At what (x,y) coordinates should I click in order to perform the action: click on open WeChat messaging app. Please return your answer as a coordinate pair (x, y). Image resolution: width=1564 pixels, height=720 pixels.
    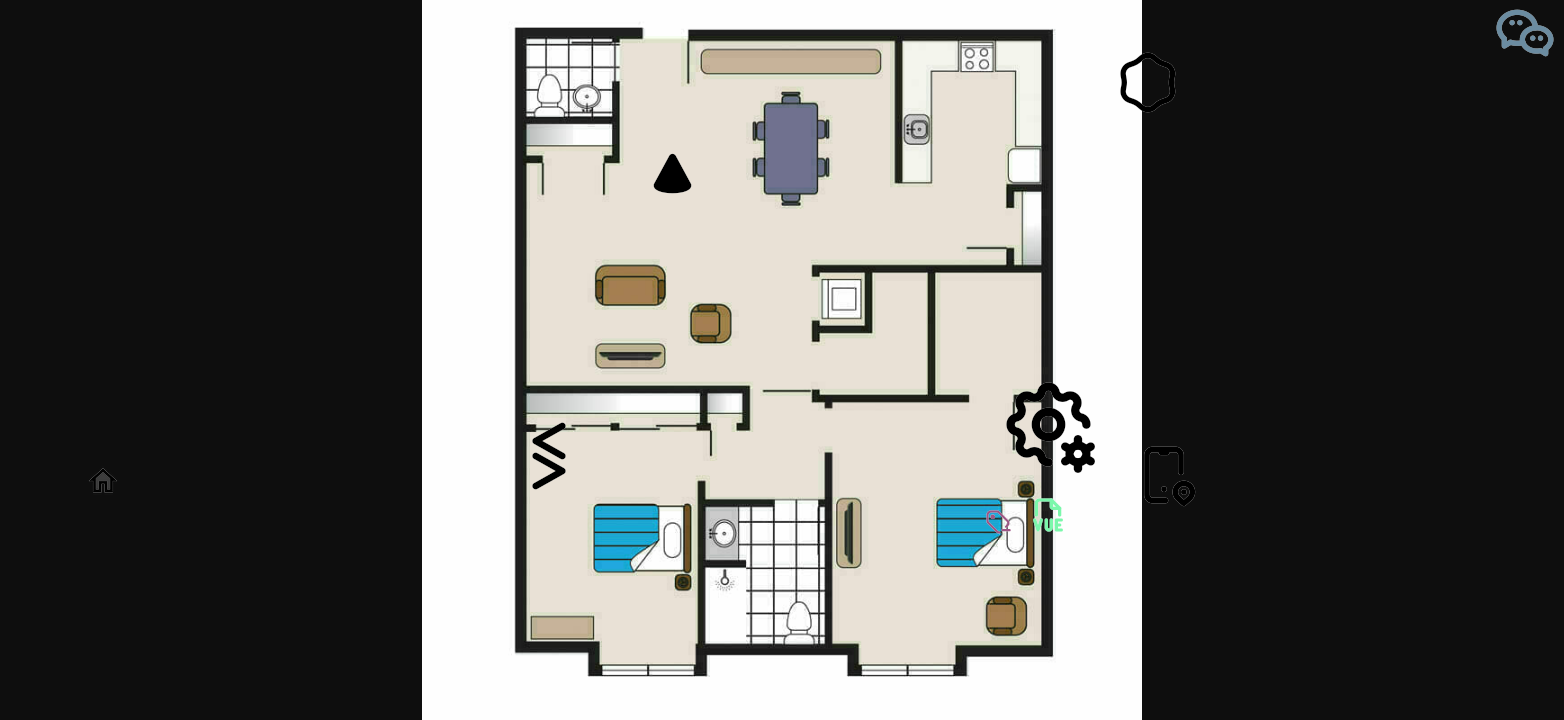
    Looking at the image, I should click on (1525, 33).